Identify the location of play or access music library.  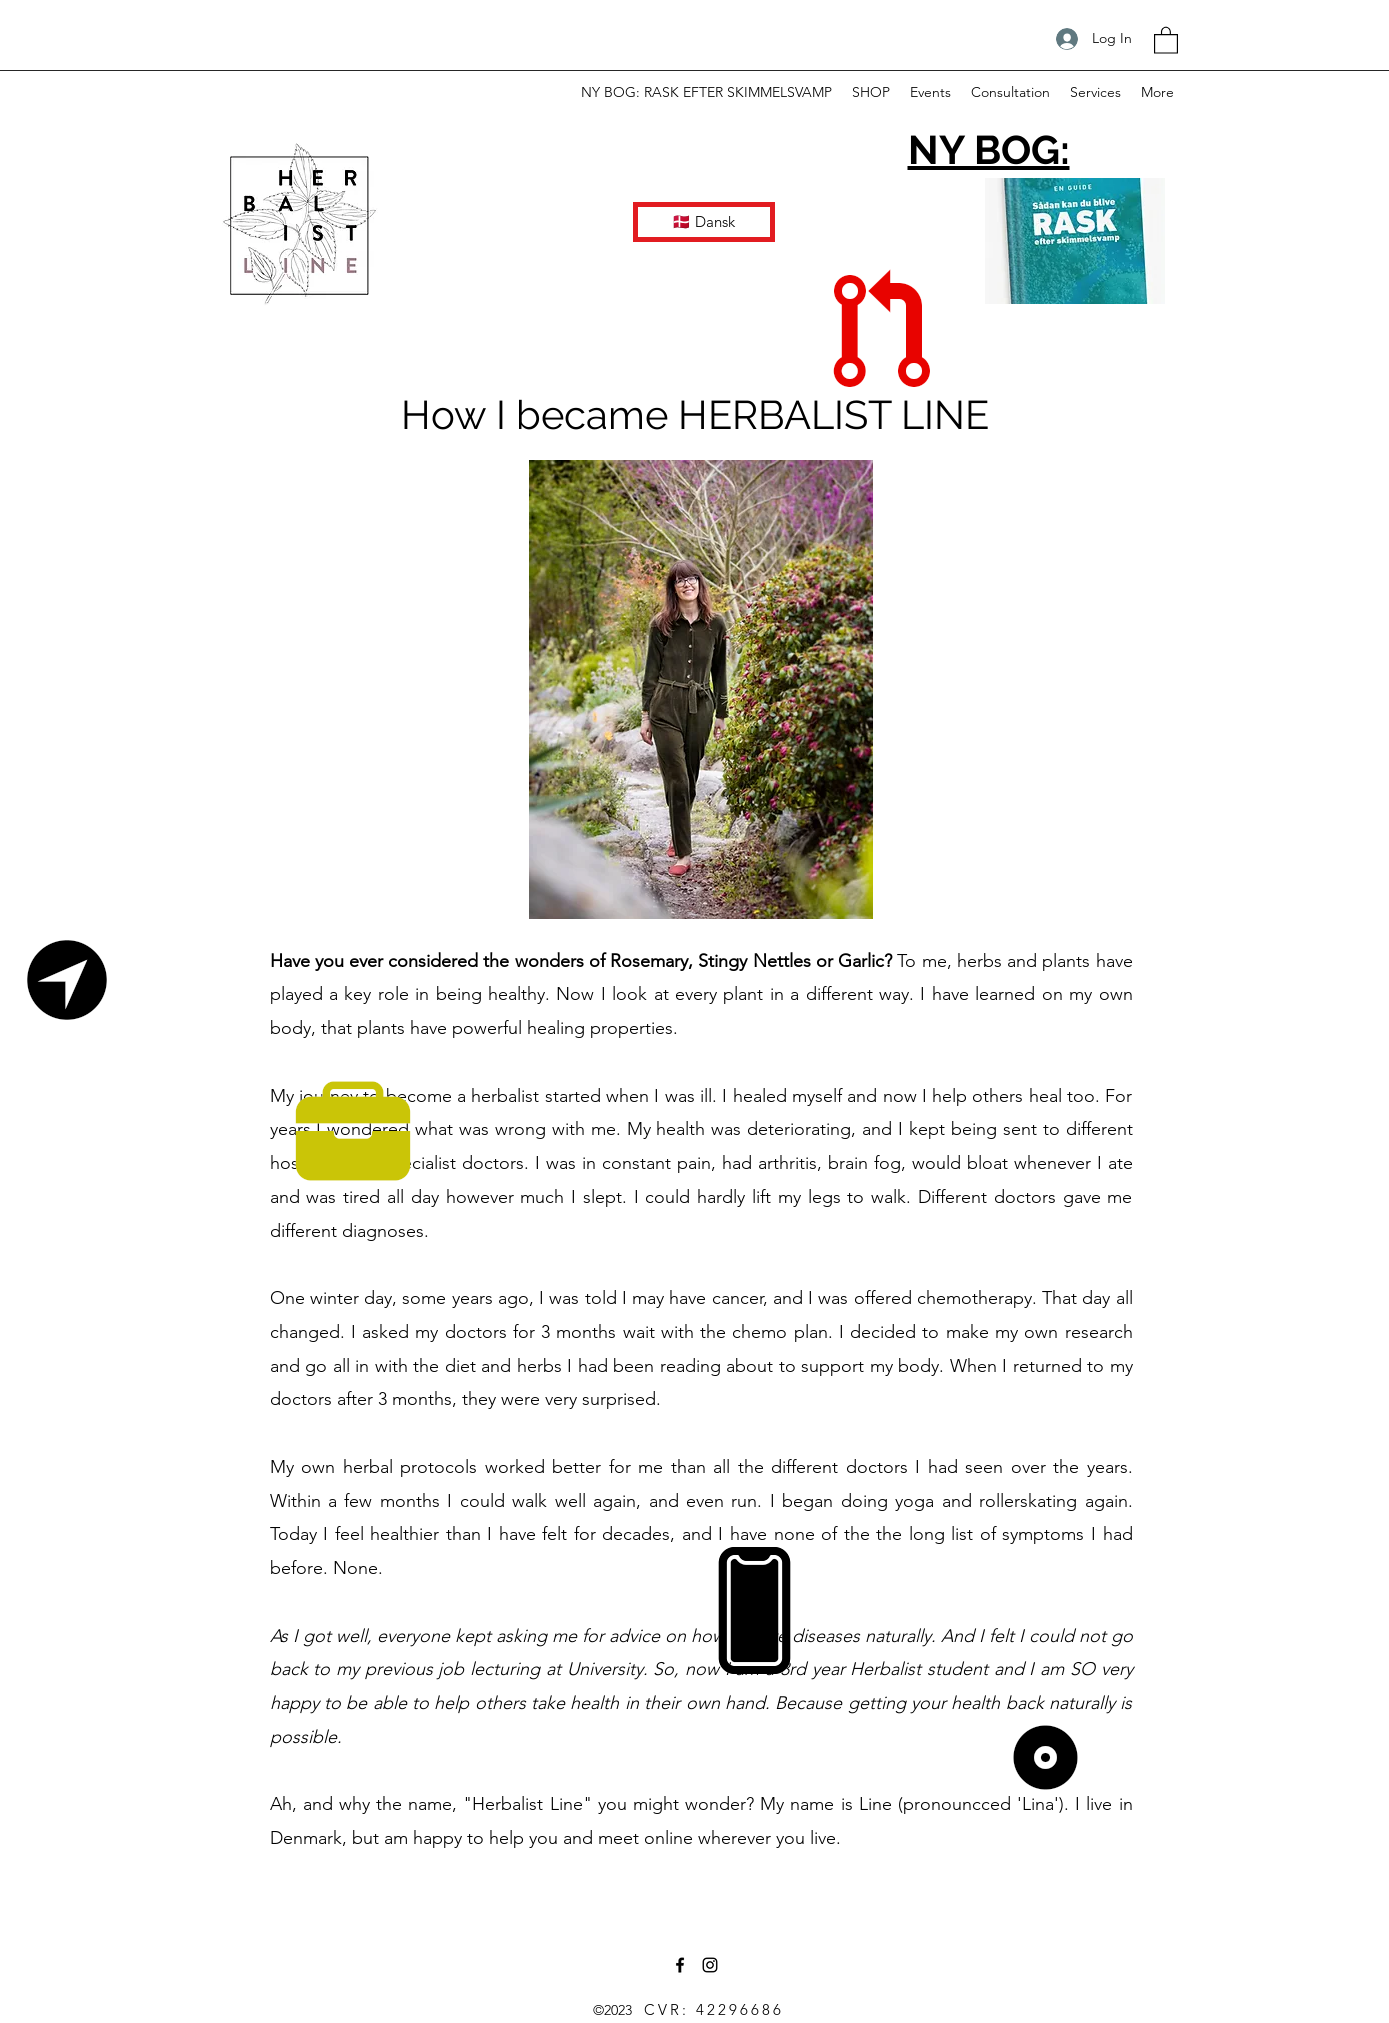
(1045, 1757).